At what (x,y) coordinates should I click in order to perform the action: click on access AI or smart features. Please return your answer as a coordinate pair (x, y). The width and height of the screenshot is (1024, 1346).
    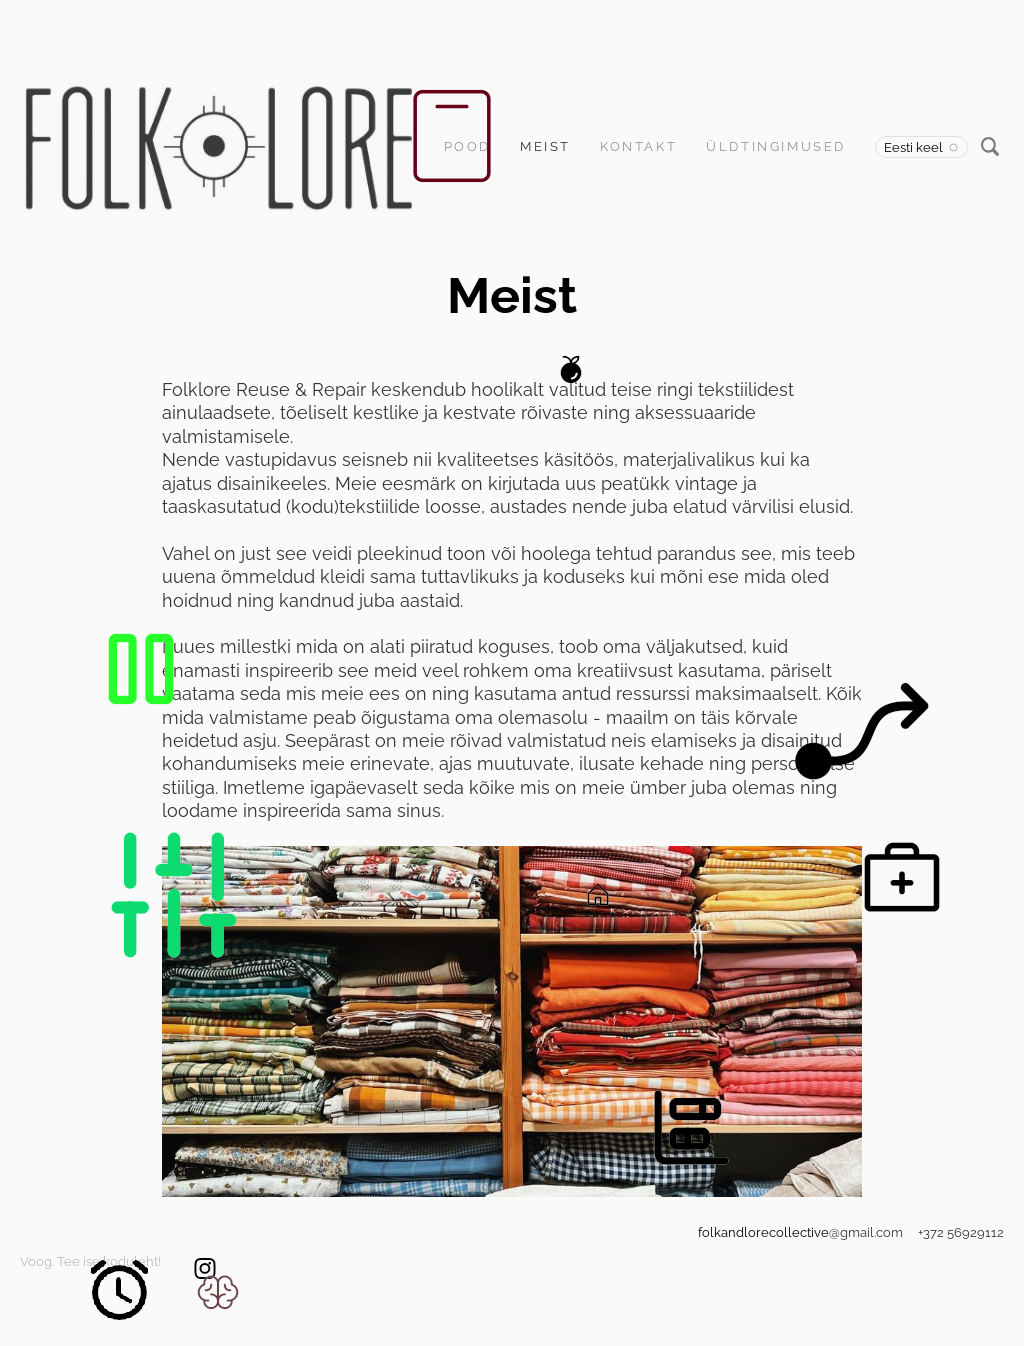
    Looking at the image, I should click on (218, 1293).